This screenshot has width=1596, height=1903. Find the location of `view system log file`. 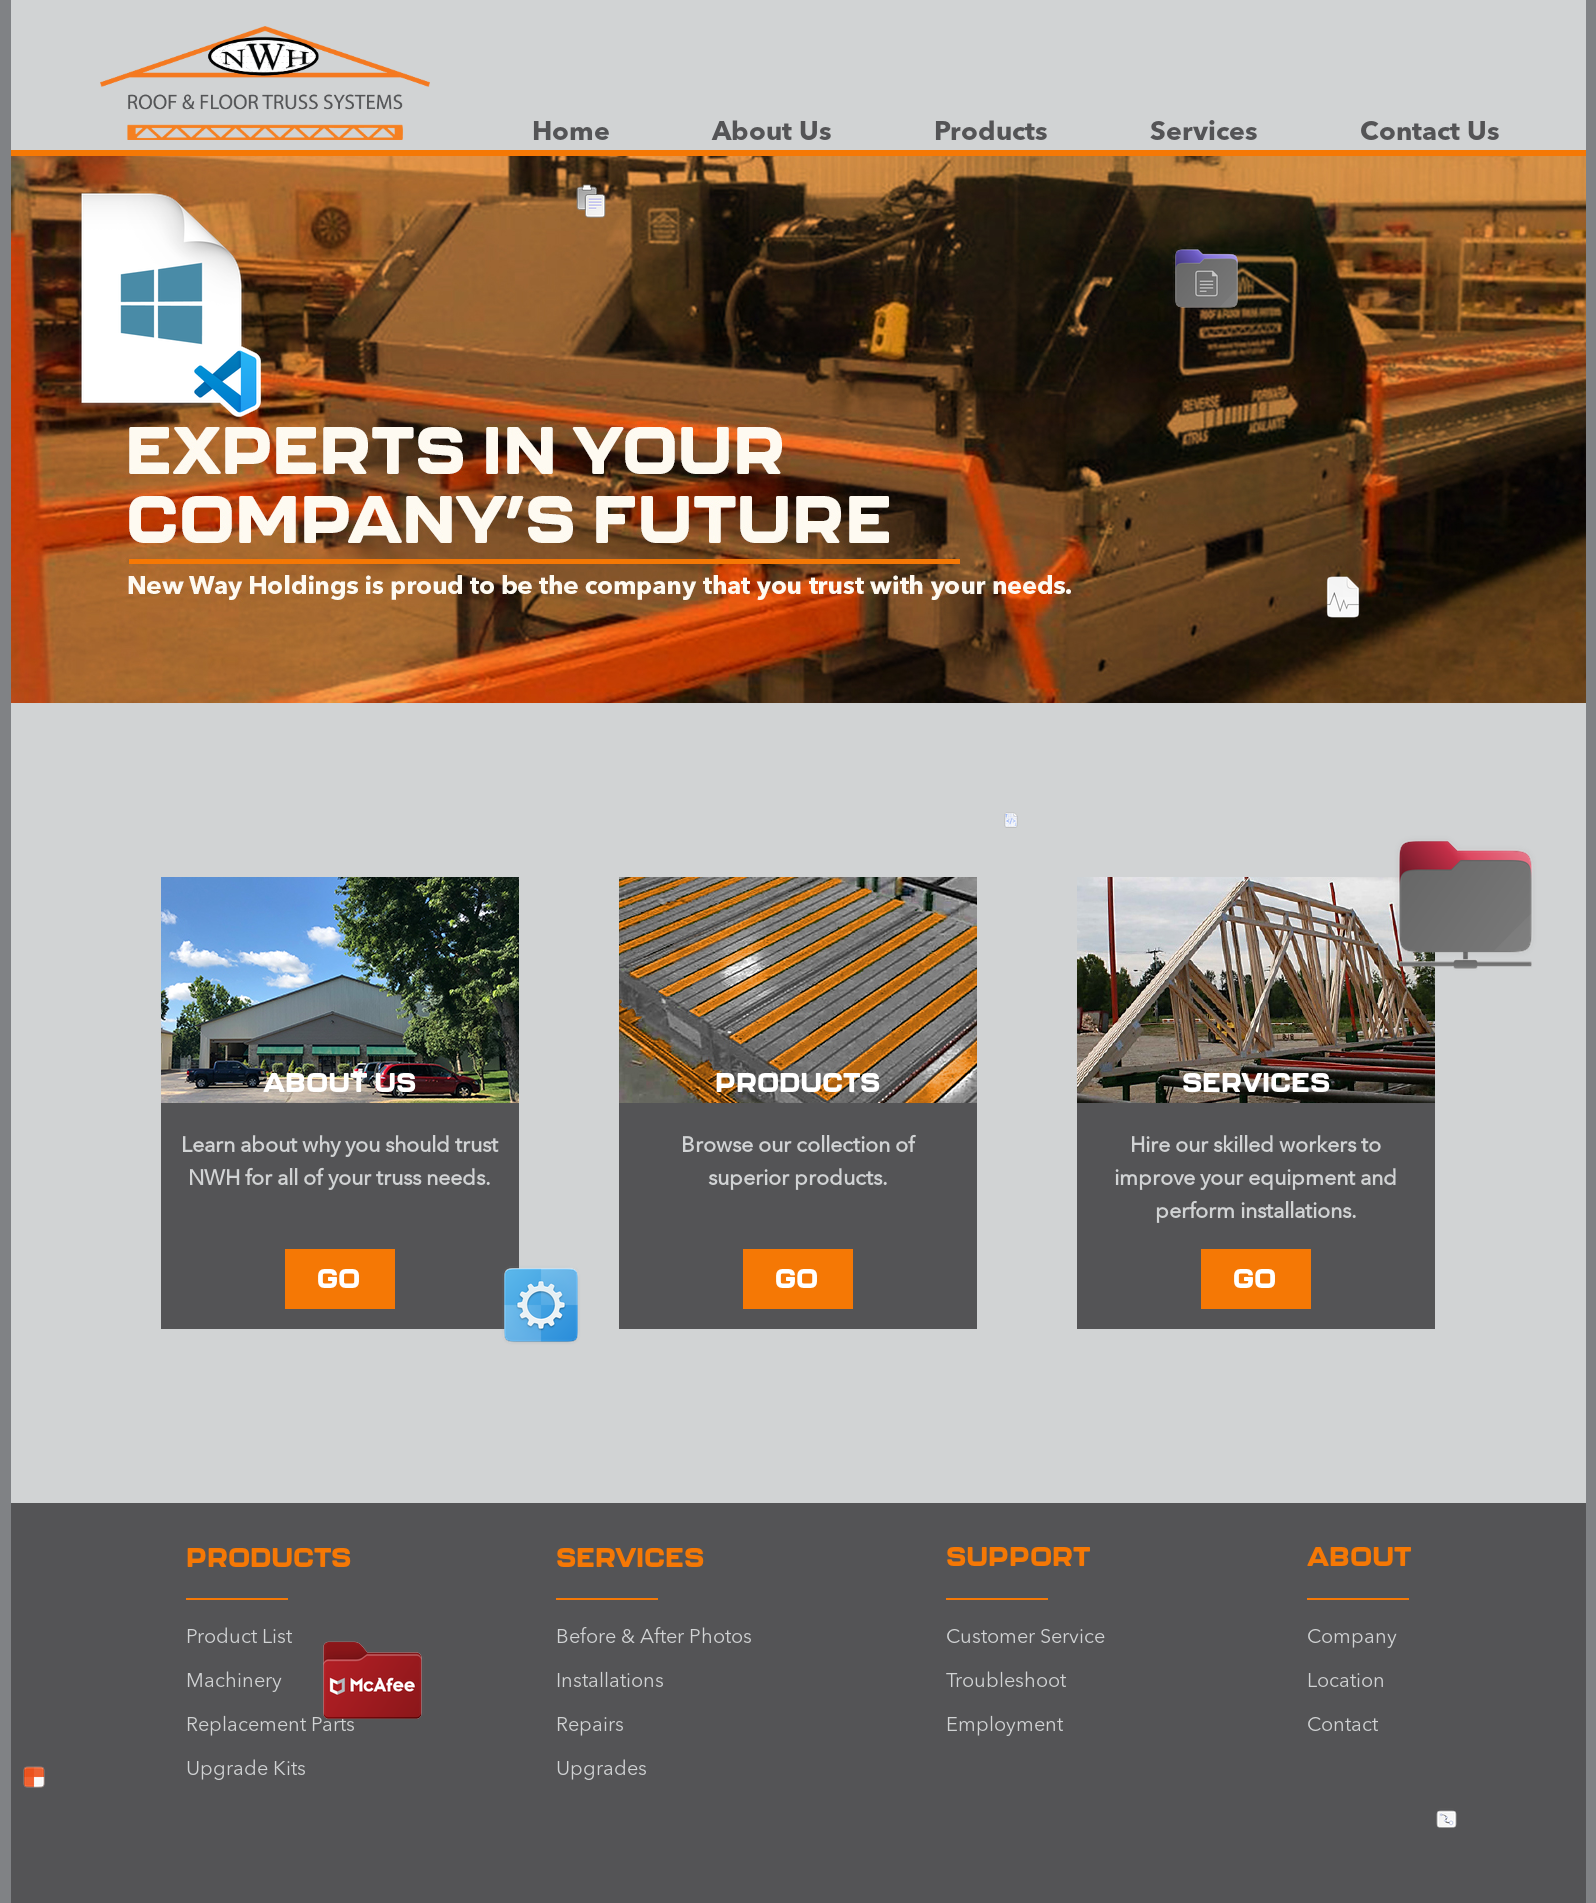

view system log file is located at coordinates (1343, 597).